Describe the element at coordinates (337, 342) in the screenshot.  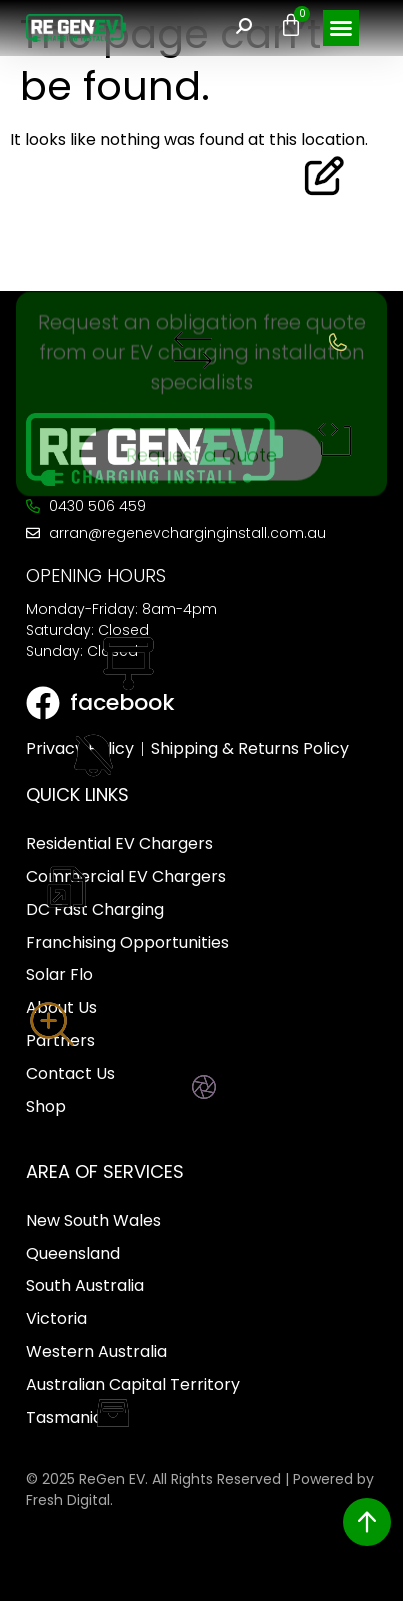
I see `make a phone call` at that location.